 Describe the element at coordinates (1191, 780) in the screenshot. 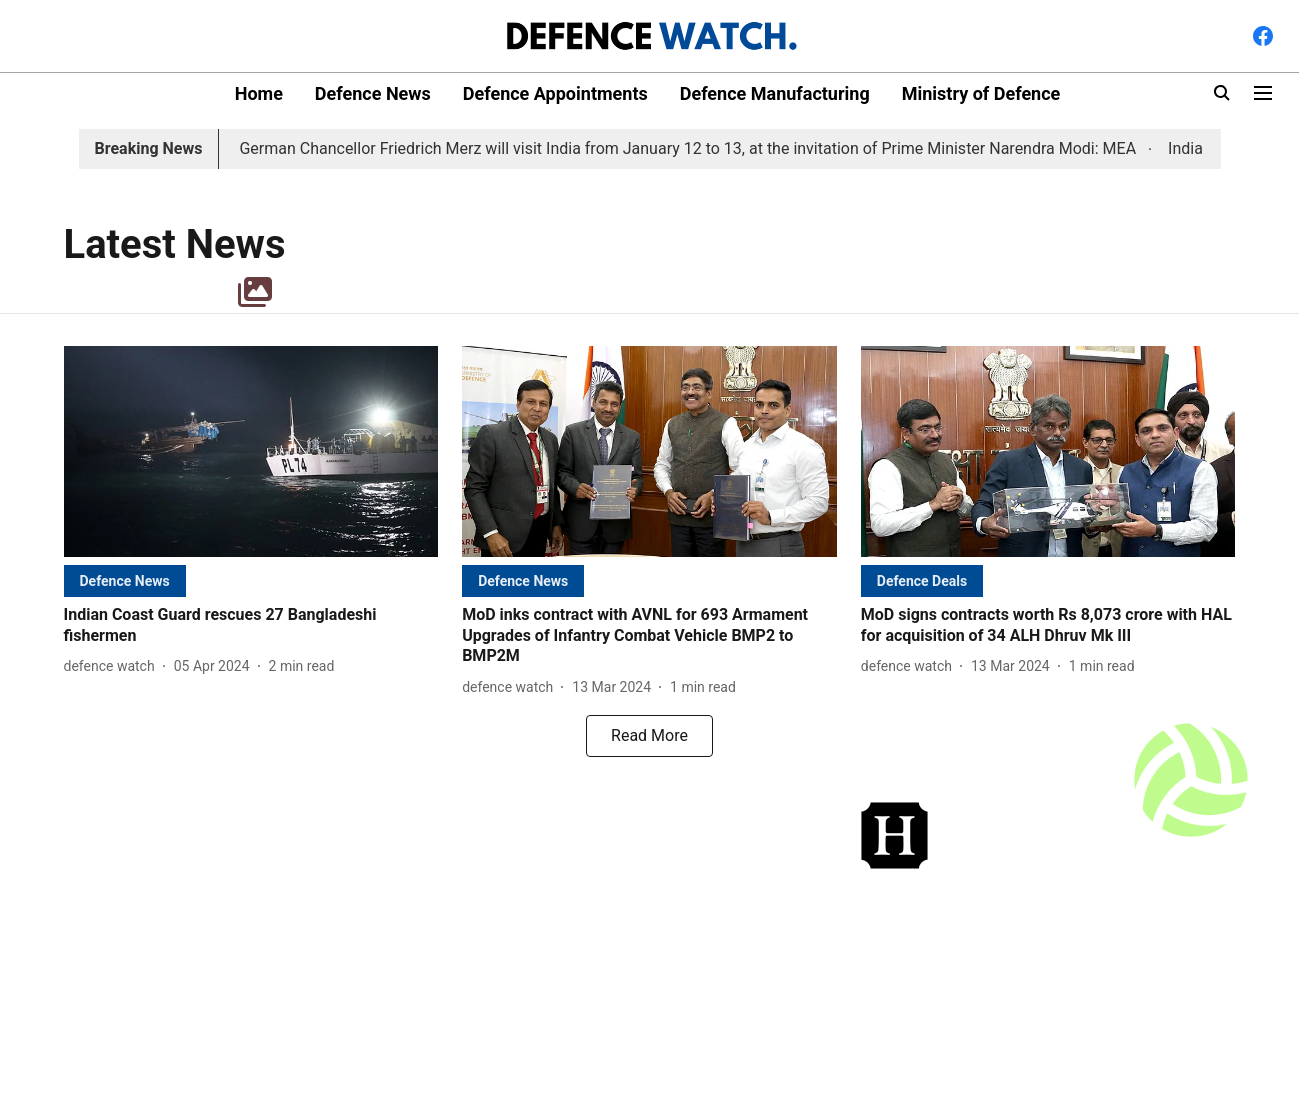

I see `volleyball sports category or activity` at that location.